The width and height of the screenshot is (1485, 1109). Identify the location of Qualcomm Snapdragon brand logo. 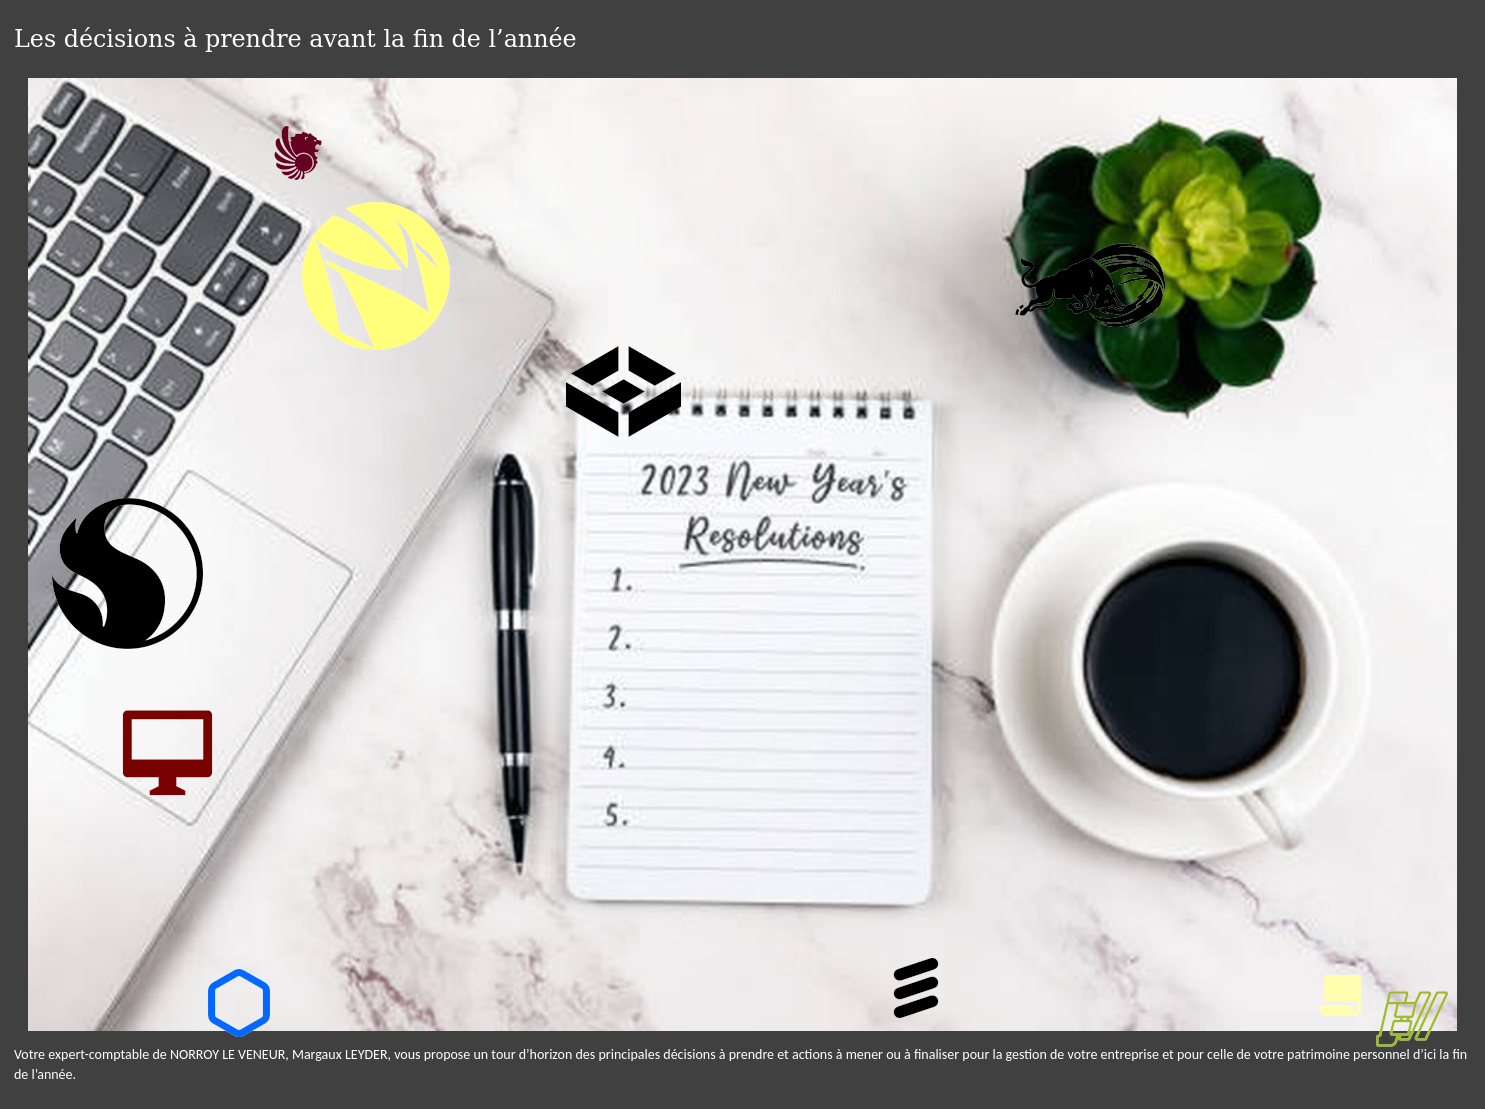
(127, 573).